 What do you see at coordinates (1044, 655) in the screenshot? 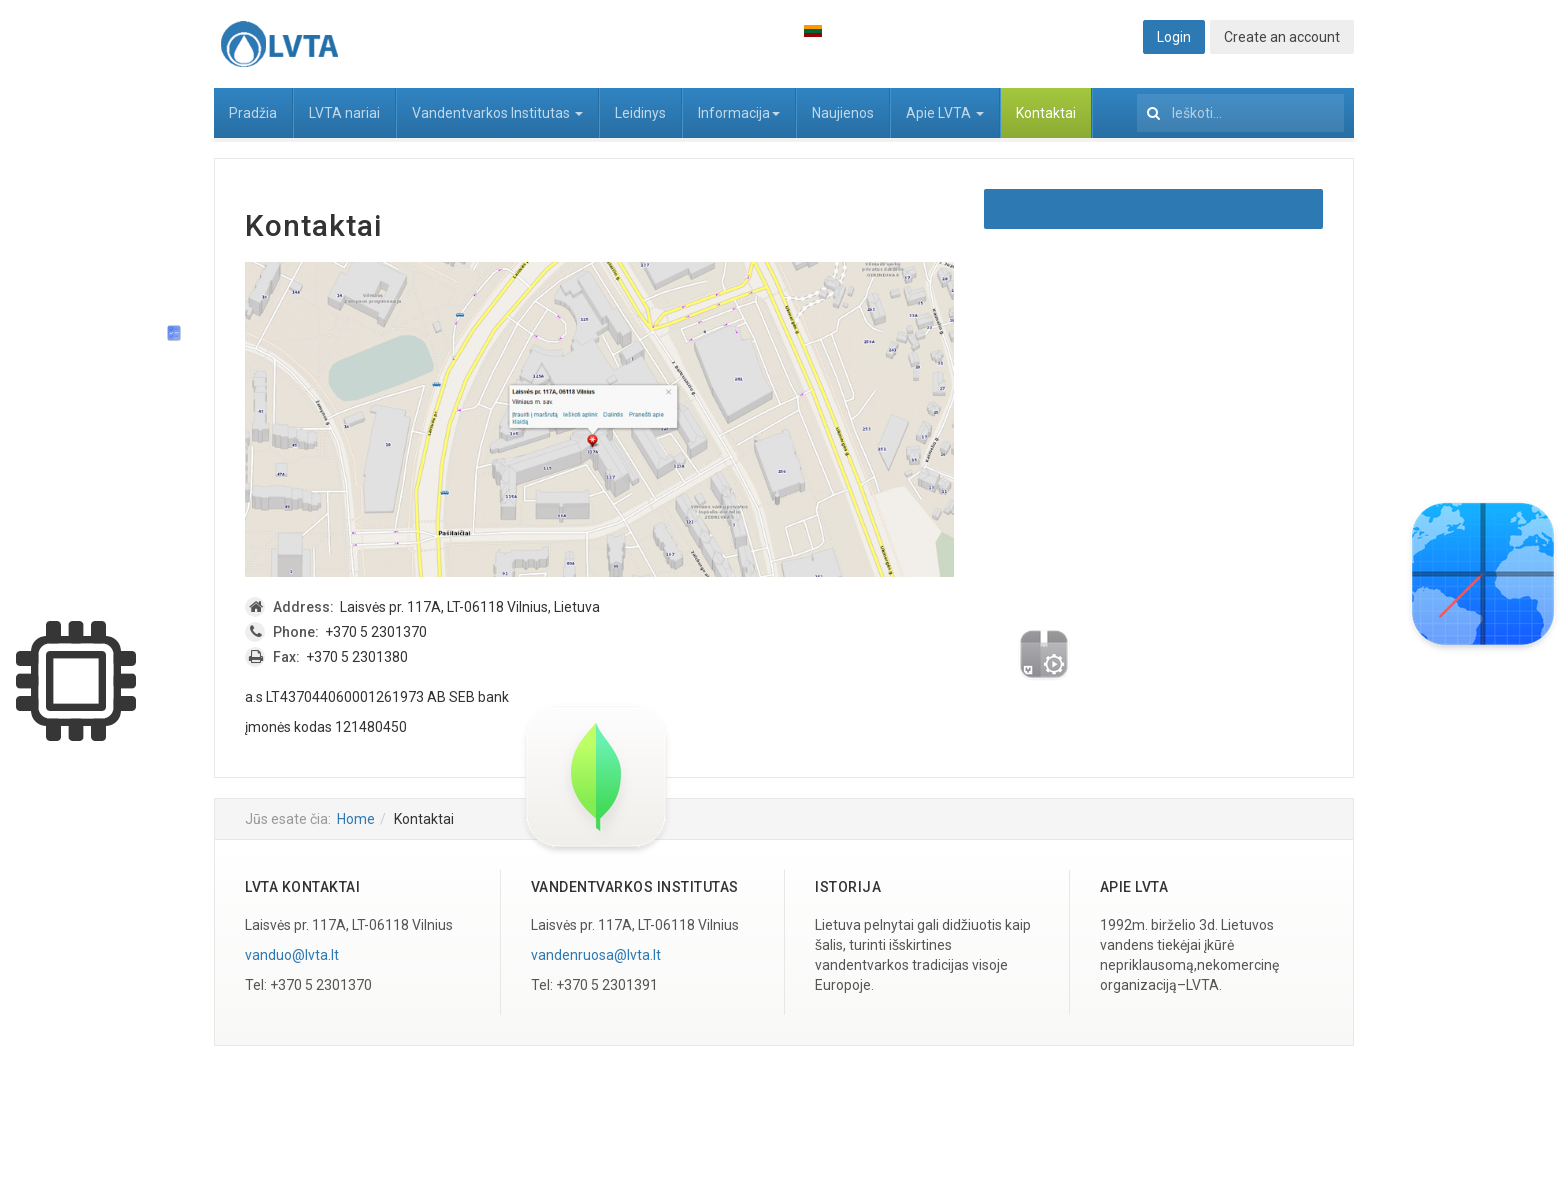
I see `access YaST AutoYaST system configuration` at bounding box center [1044, 655].